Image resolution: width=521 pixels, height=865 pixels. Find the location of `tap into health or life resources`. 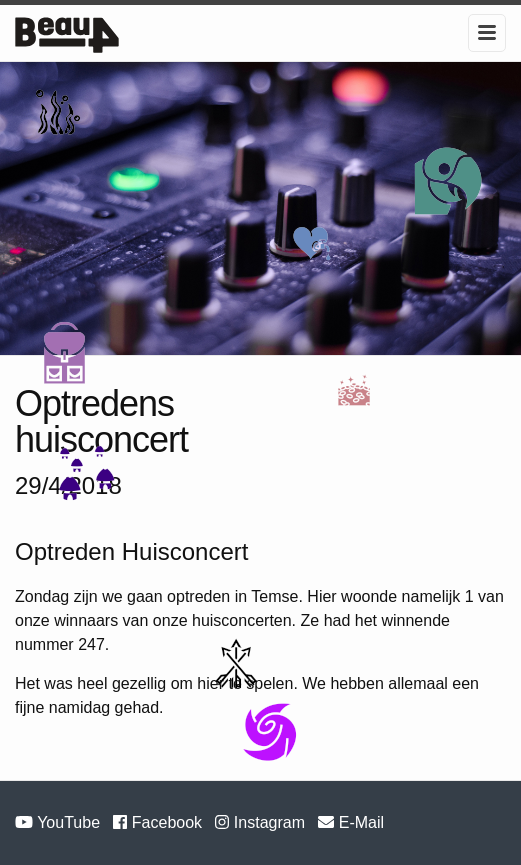

tap into health or life resources is located at coordinates (312, 242).